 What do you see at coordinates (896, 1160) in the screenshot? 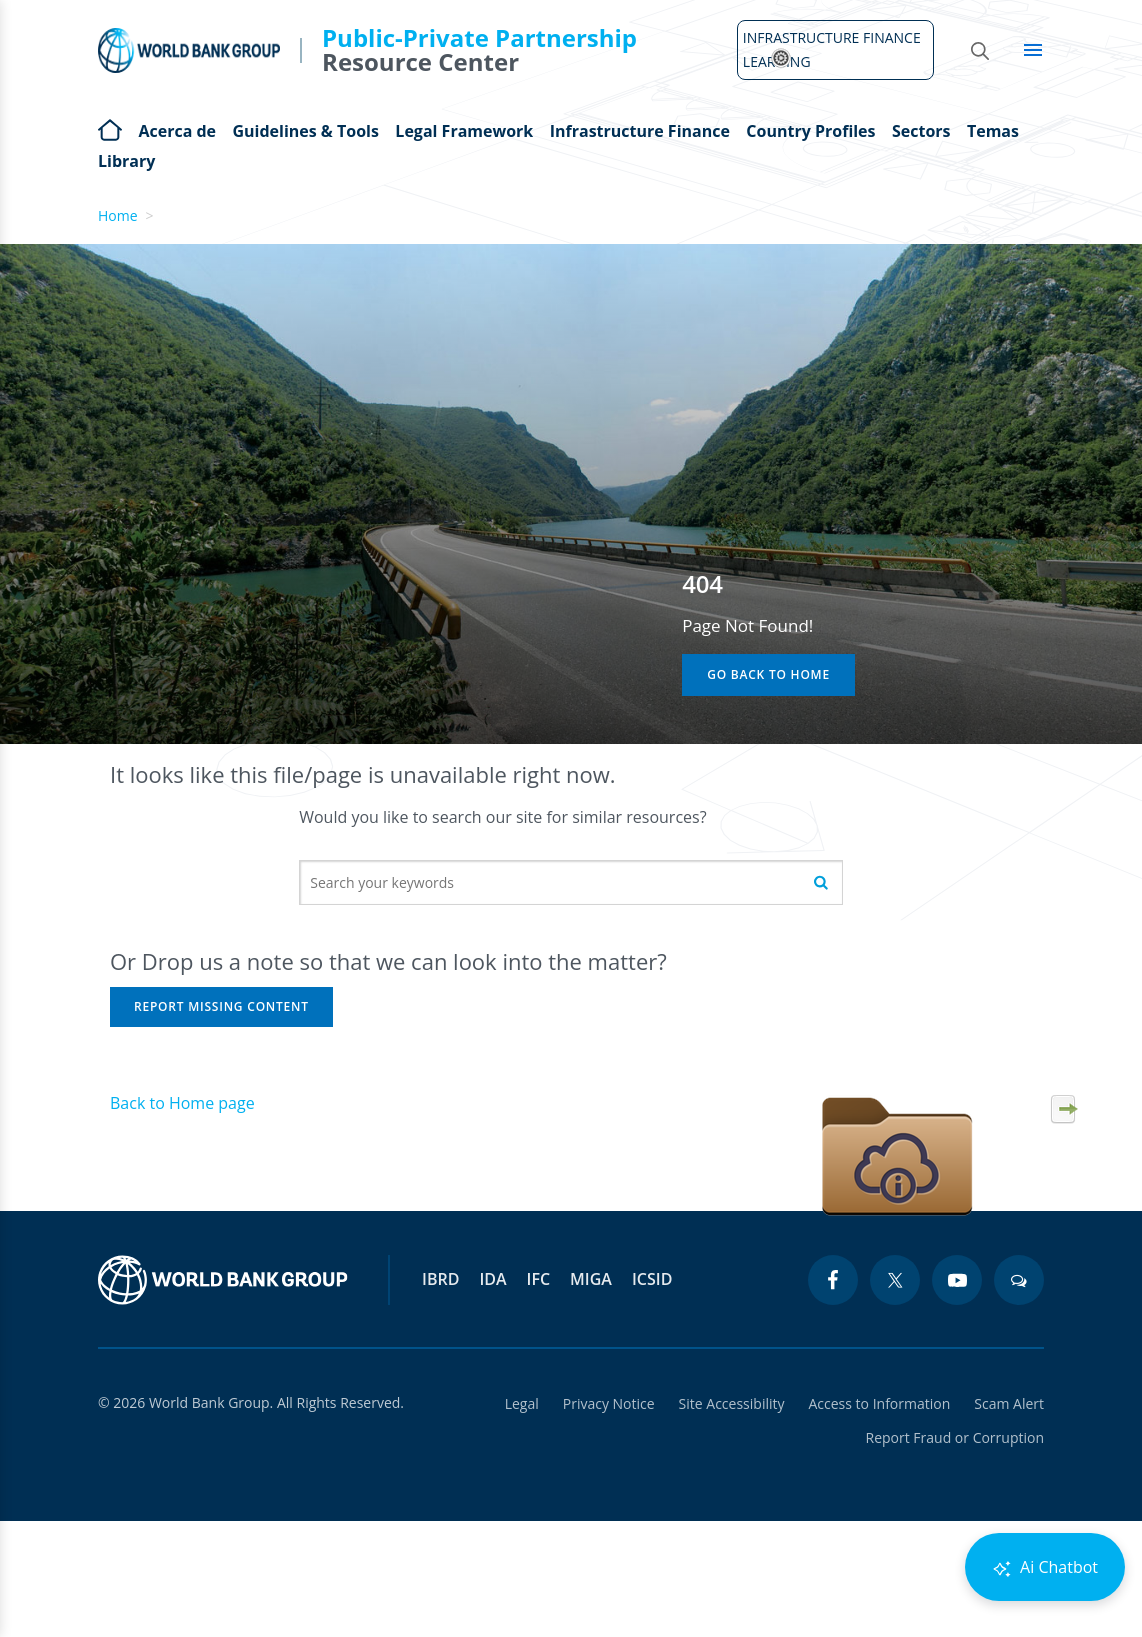
I see `open apache httpd server configuration folder` at bounding box center [896, 1160].